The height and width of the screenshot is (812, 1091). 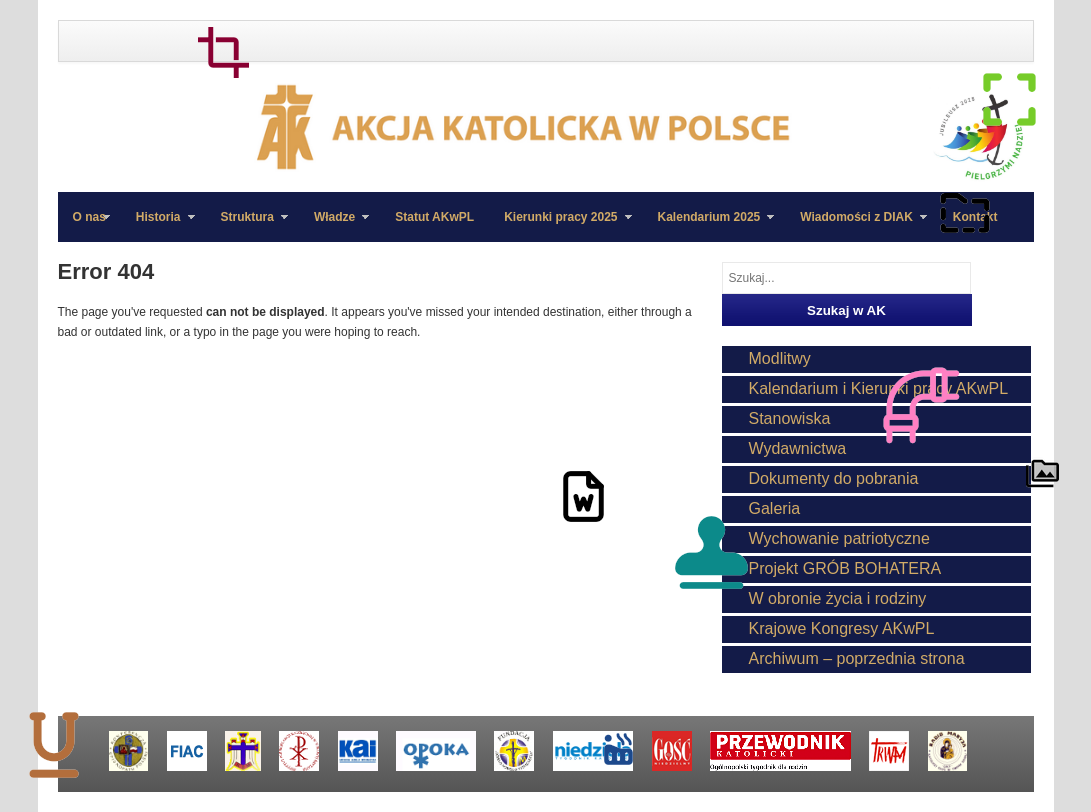 What do you see at coordinates (583, 496) in the screenshot?
I see `open a Microsoft Word document` at bounding box center [583, 496].